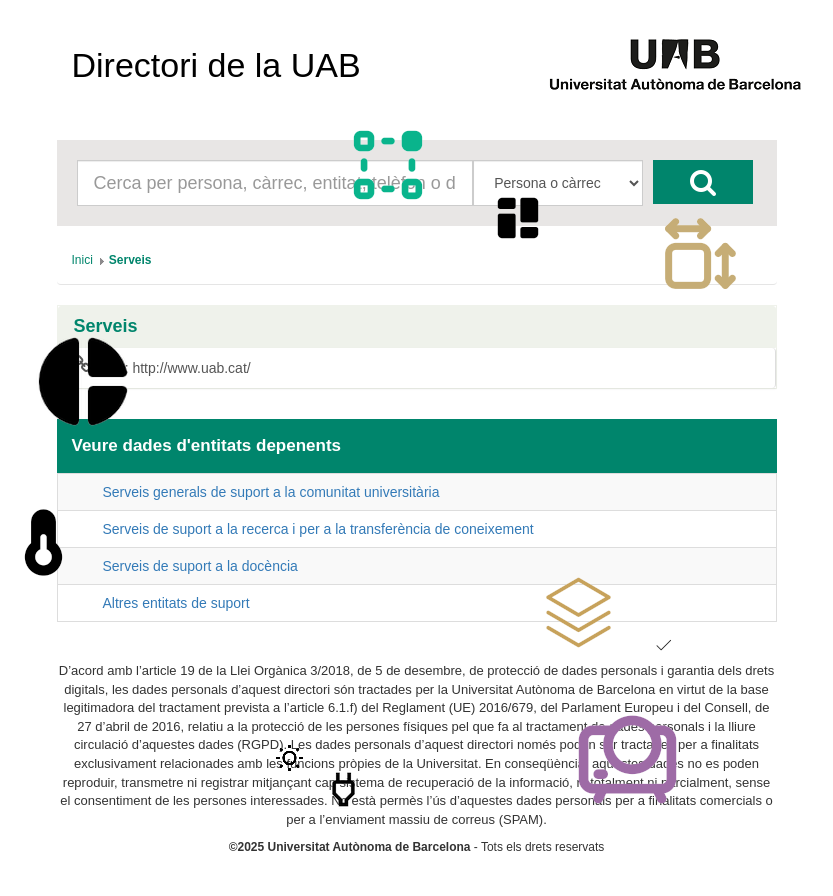 Image resolution: width=833 pixels, height=896 pixels. What do you see at coordinates (700, 253) in the screenshot?
I see `adjust element dimensions` at bounding box center [700, 253].